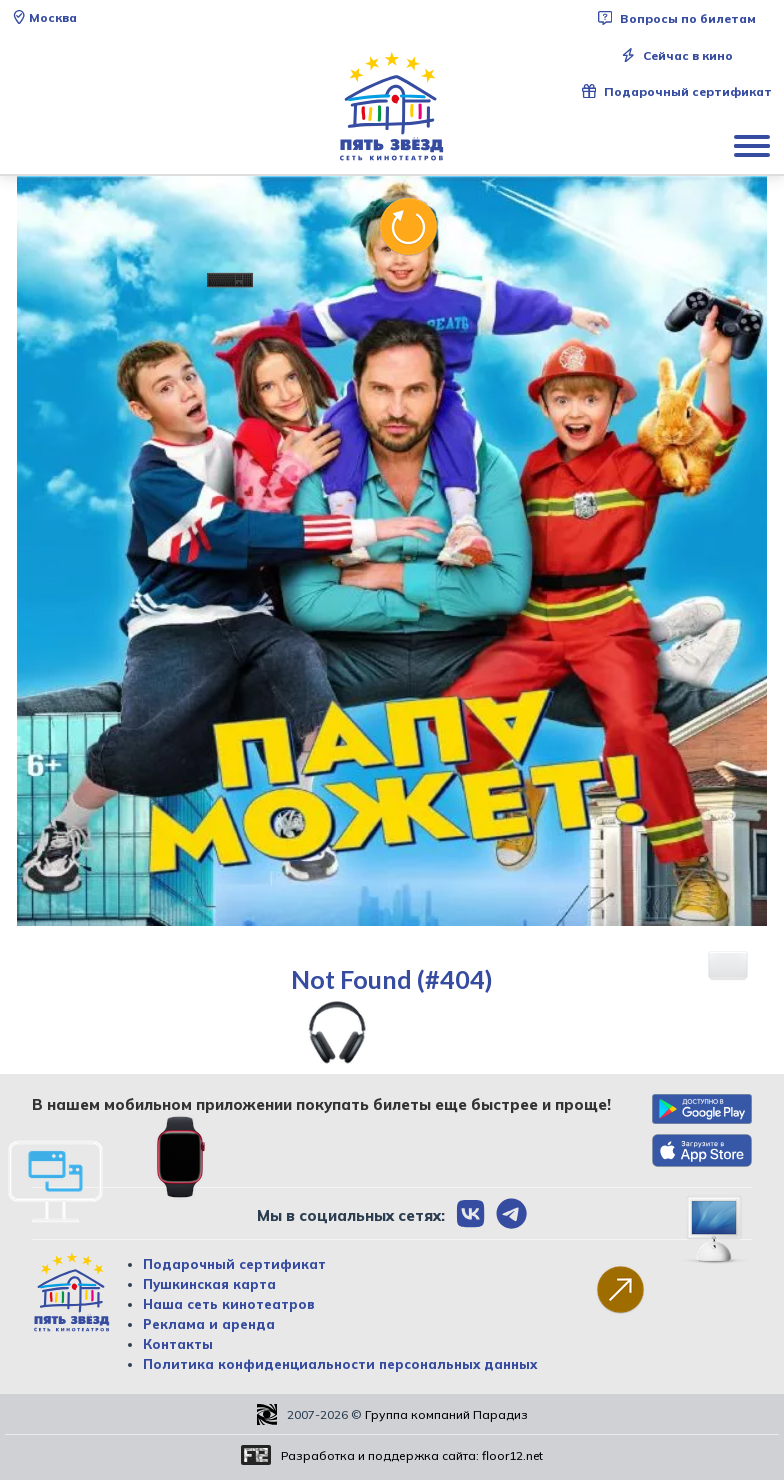 Image resolution: width=784 pixels, height=1480 pixels. What do you see at coordinates (620, 1289) in the screenshot?
I see `indicates a symbolic link or shortcut to another file` at bounding box center [620, 1289].